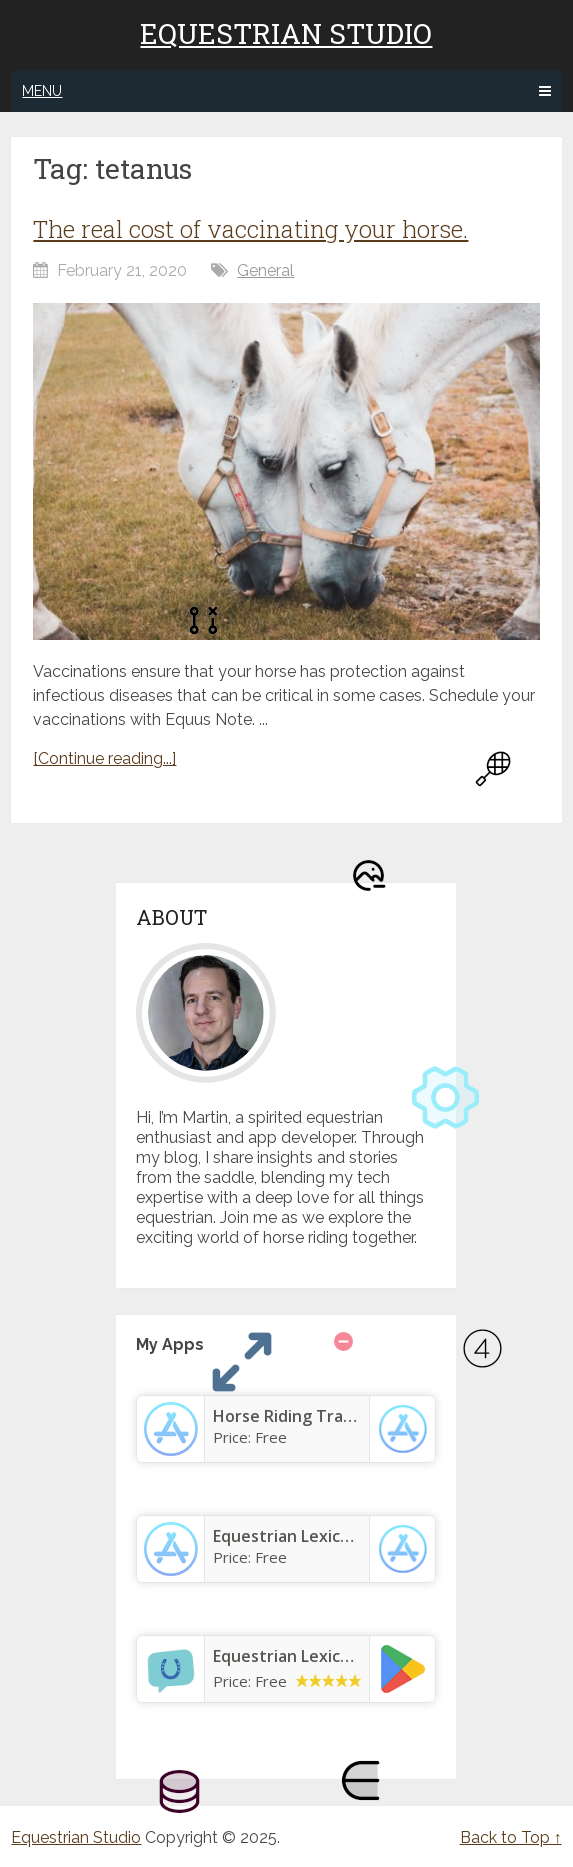 The width and height of the screenshot is (573, 1867). What do you see at coordinates (179, 1791) in the screenshot?
I see `access database or data storage` at bounding box center [179, 1791].